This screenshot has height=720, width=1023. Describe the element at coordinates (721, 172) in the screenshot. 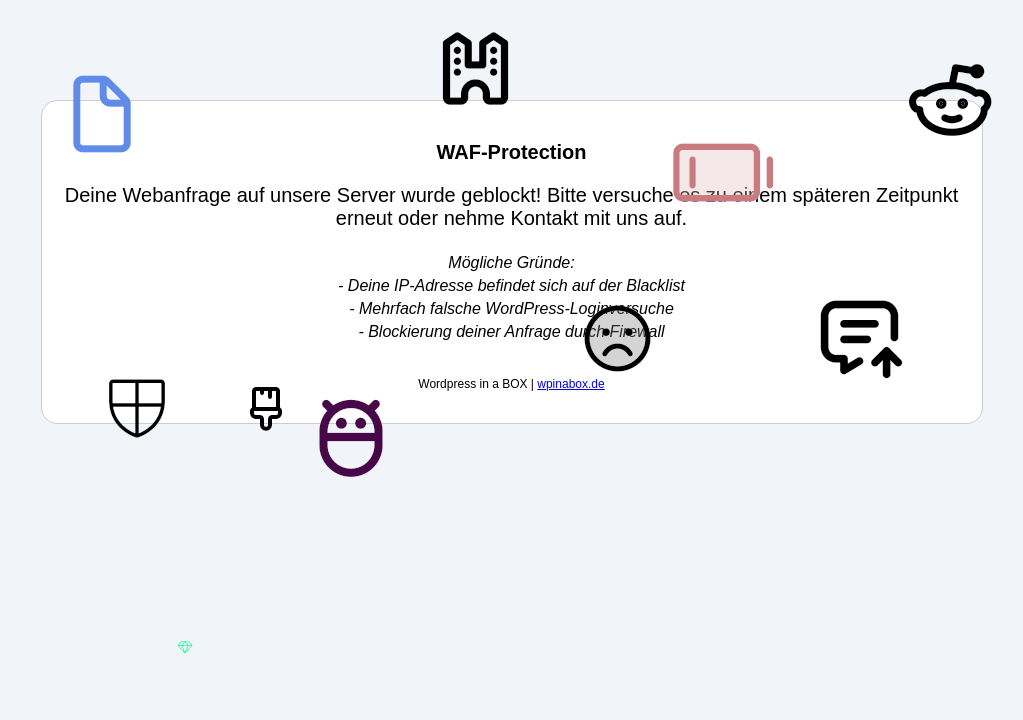

I see `indicates low battery level` at that location.